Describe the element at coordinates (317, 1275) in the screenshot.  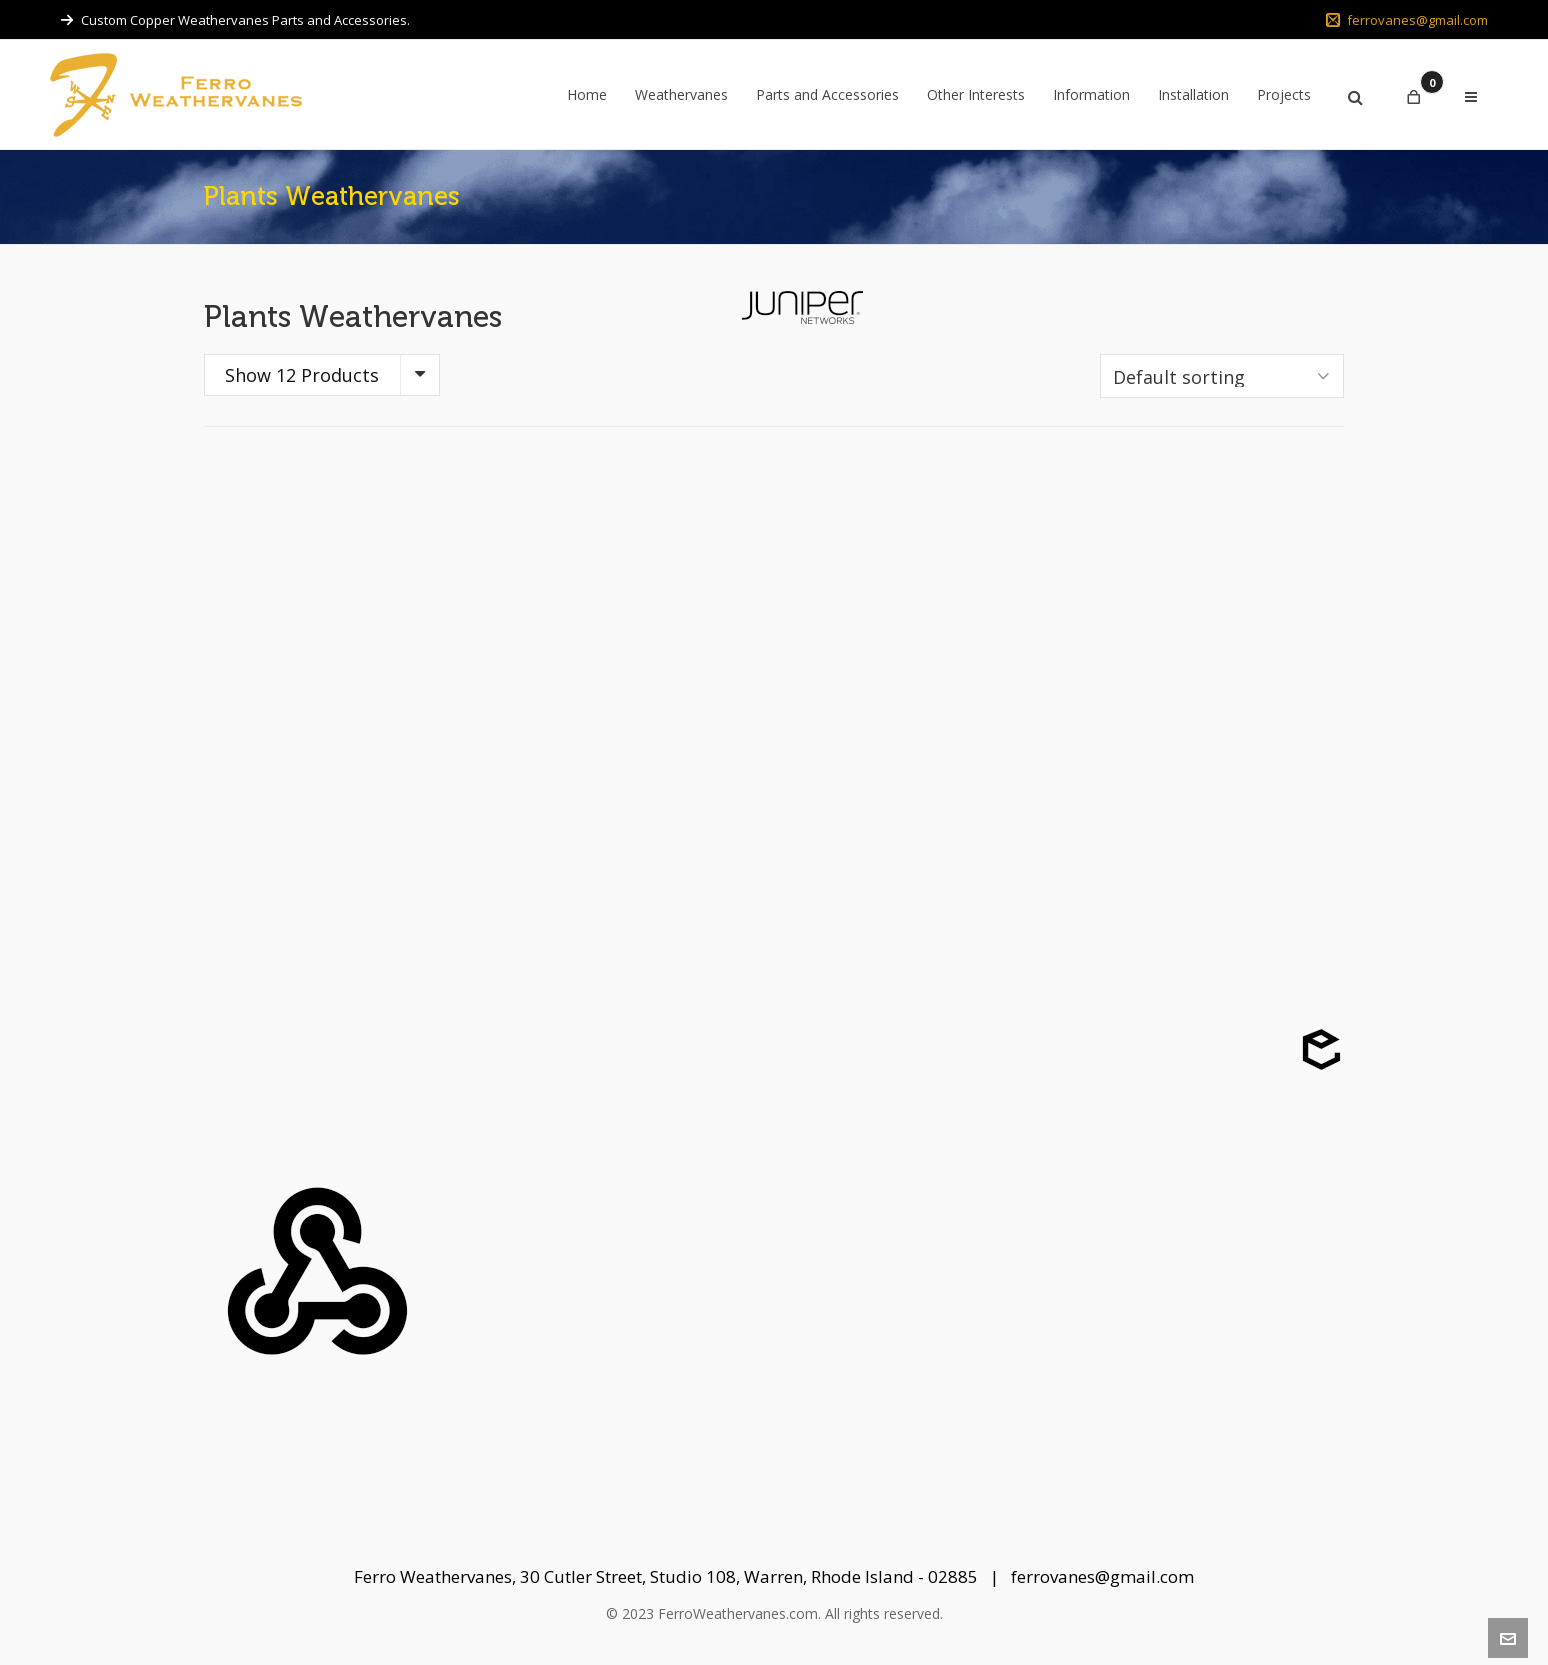
I see `configure webhook integrations` at that location.